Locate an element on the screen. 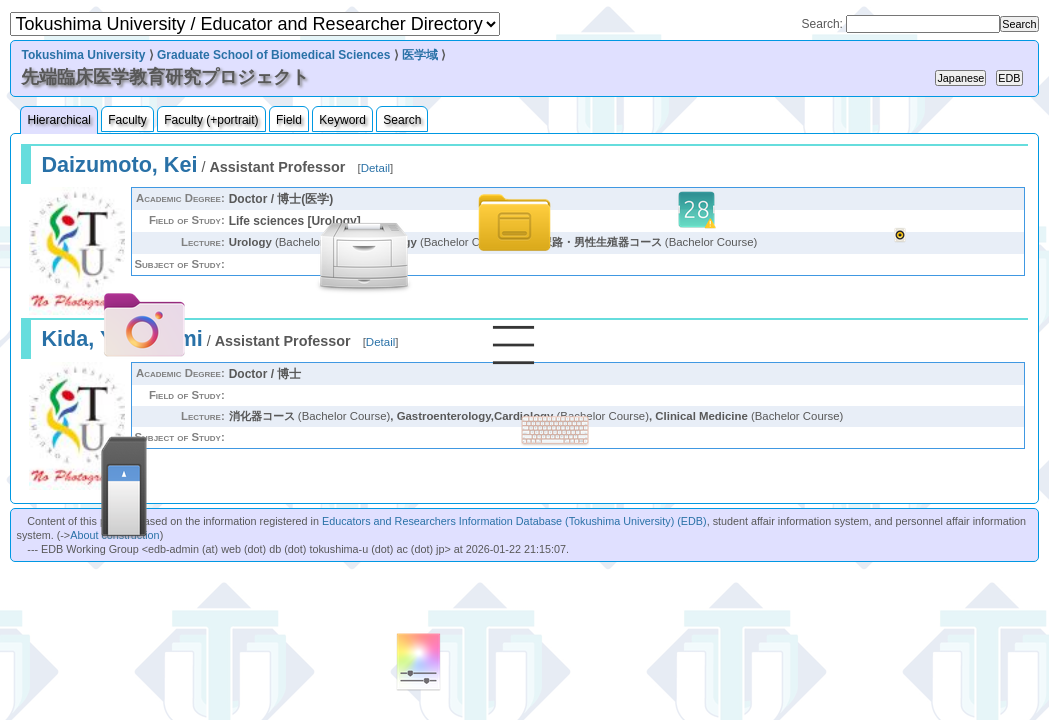 This screenshot has height=720, width=1049. access memory stick or removable storage is located at coordinates (123, 487).